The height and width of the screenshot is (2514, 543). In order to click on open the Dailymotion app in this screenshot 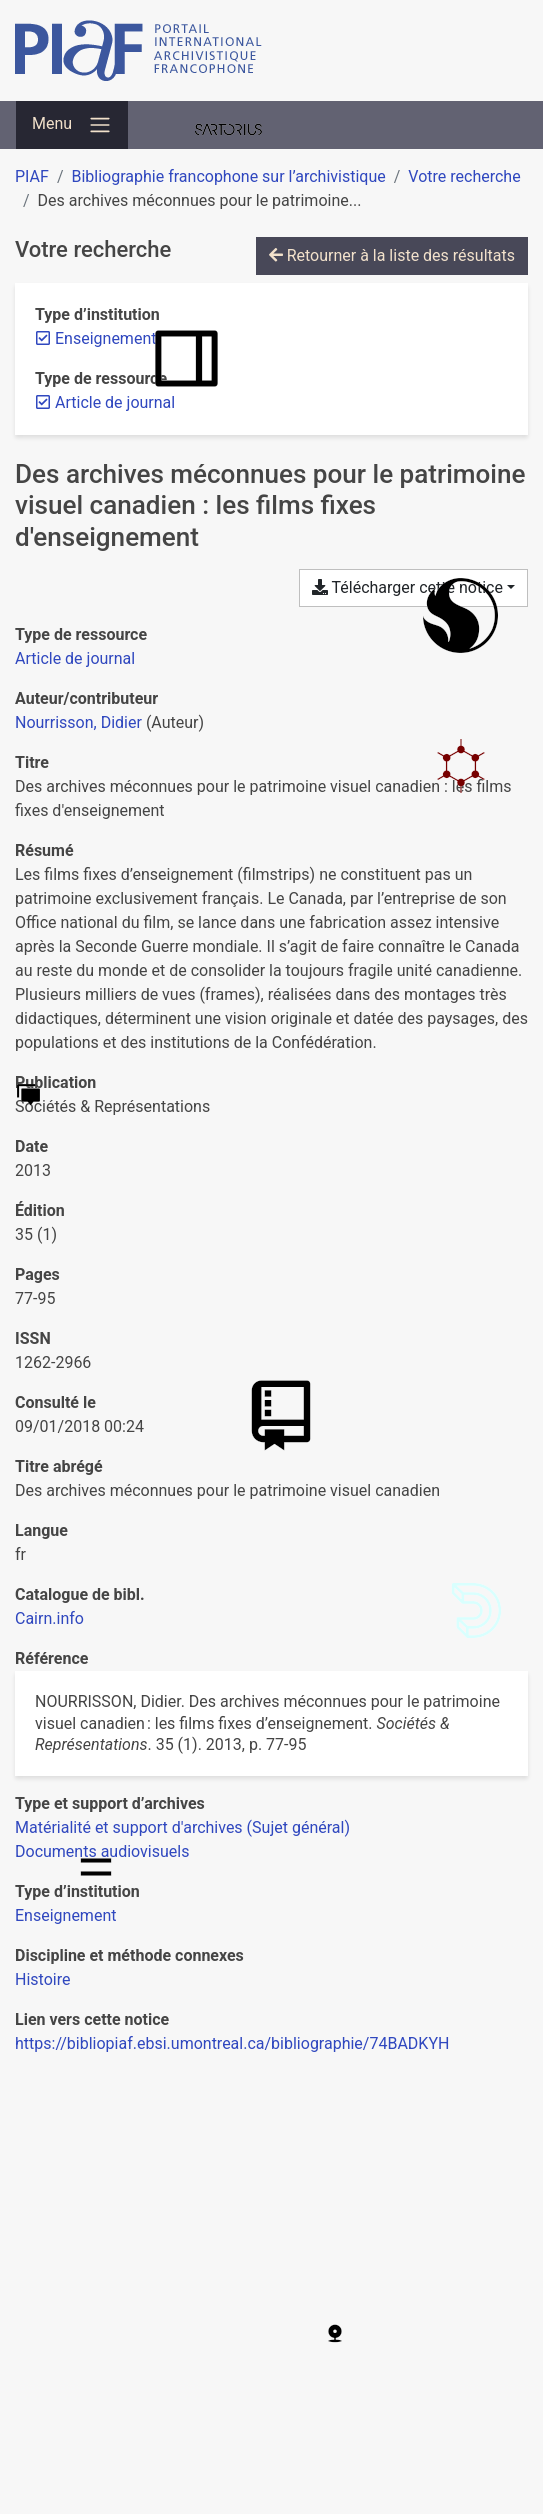, I will do `click(476, 1610)`.